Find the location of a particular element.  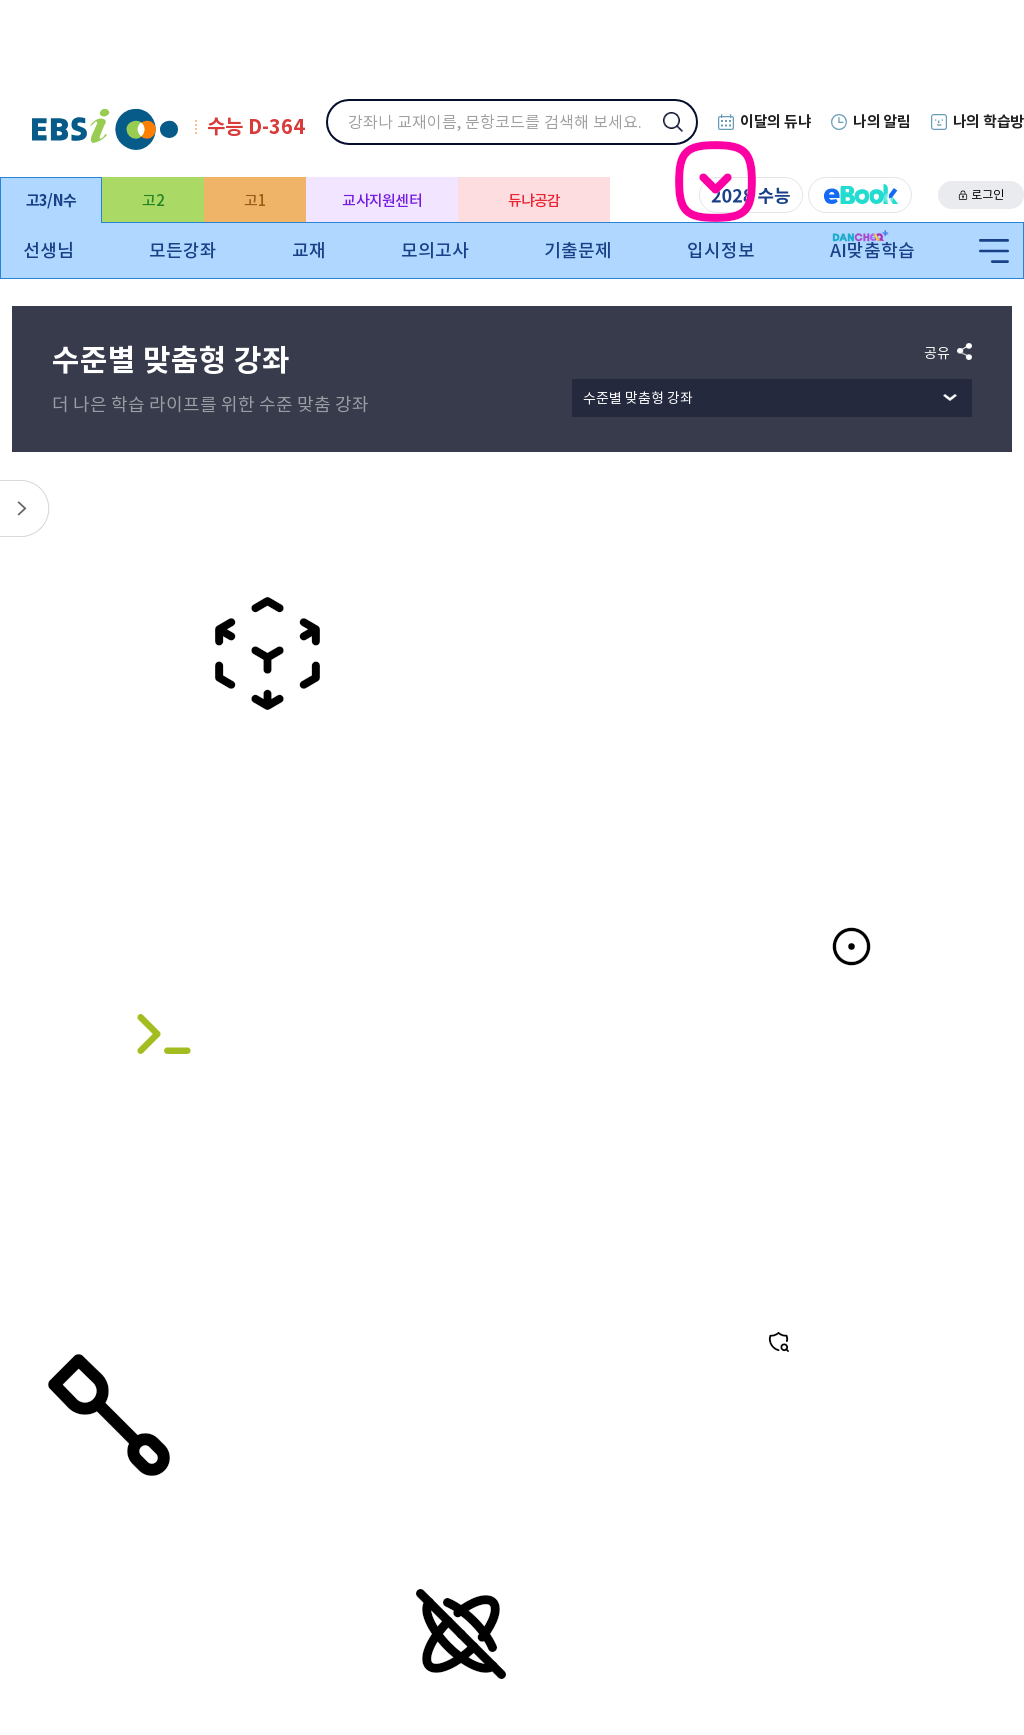

select this option from a list is located at coordinates (851, 946).